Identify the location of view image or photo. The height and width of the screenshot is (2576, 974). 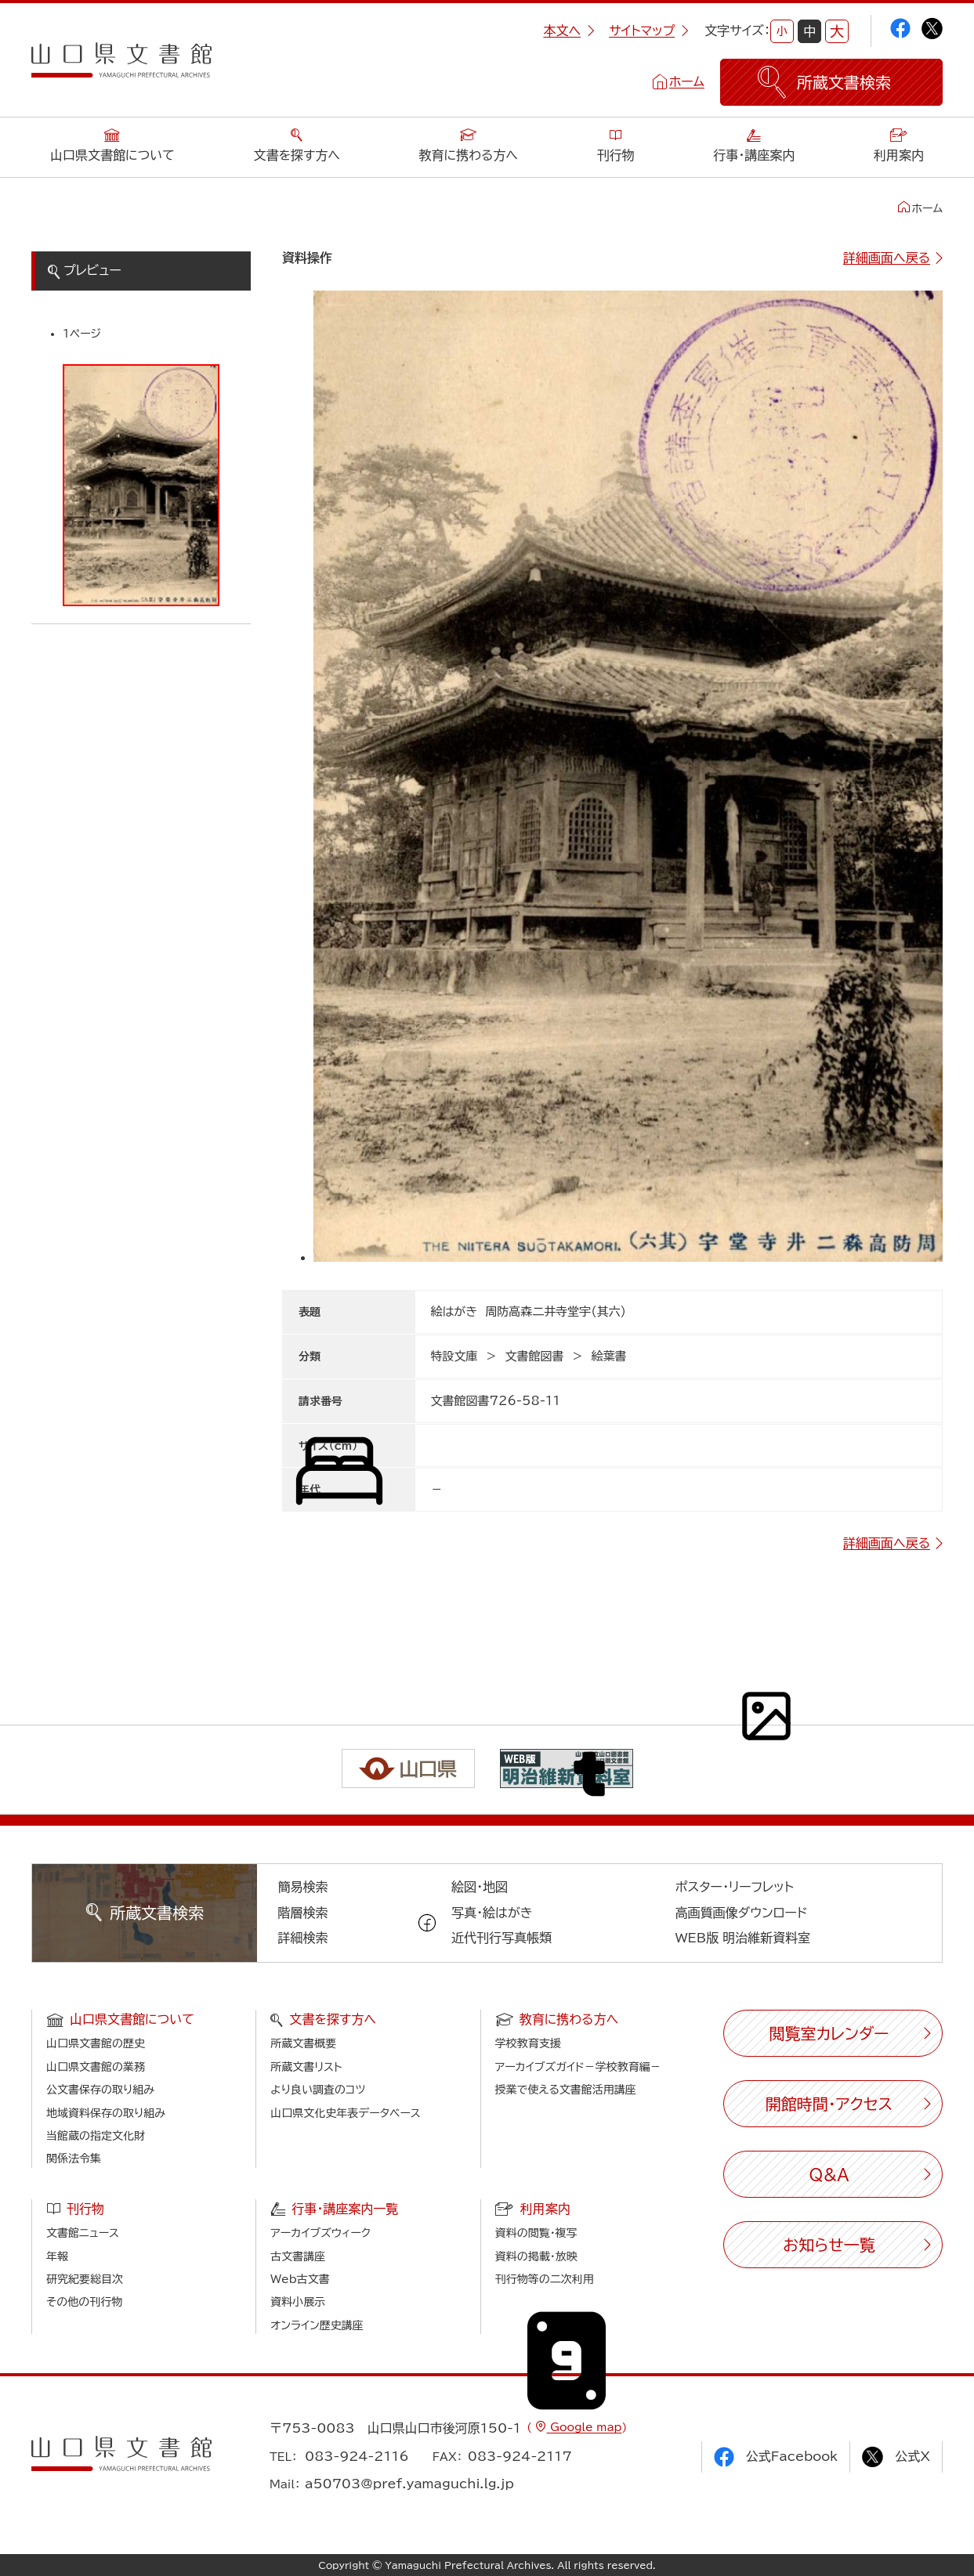
(766, 1716).